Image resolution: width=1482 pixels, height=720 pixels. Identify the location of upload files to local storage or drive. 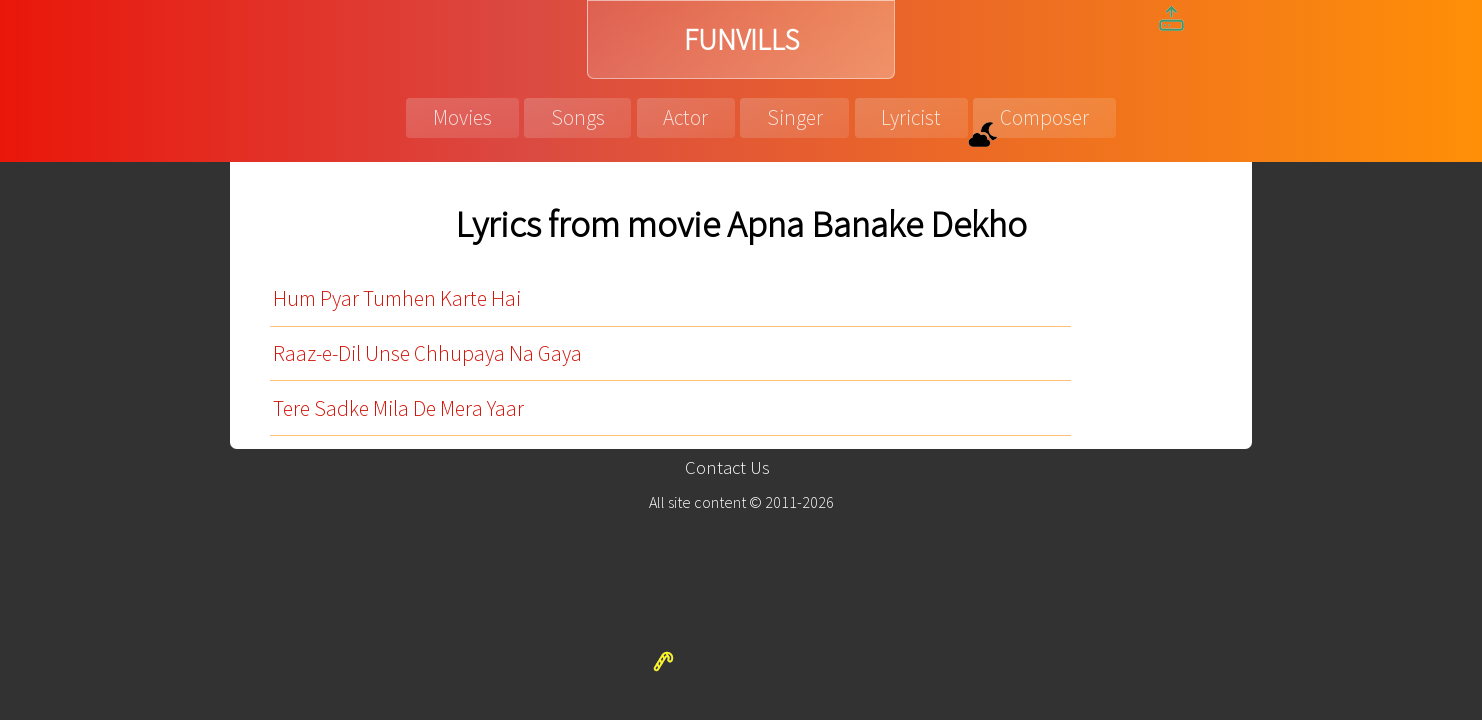
(1171, 18).